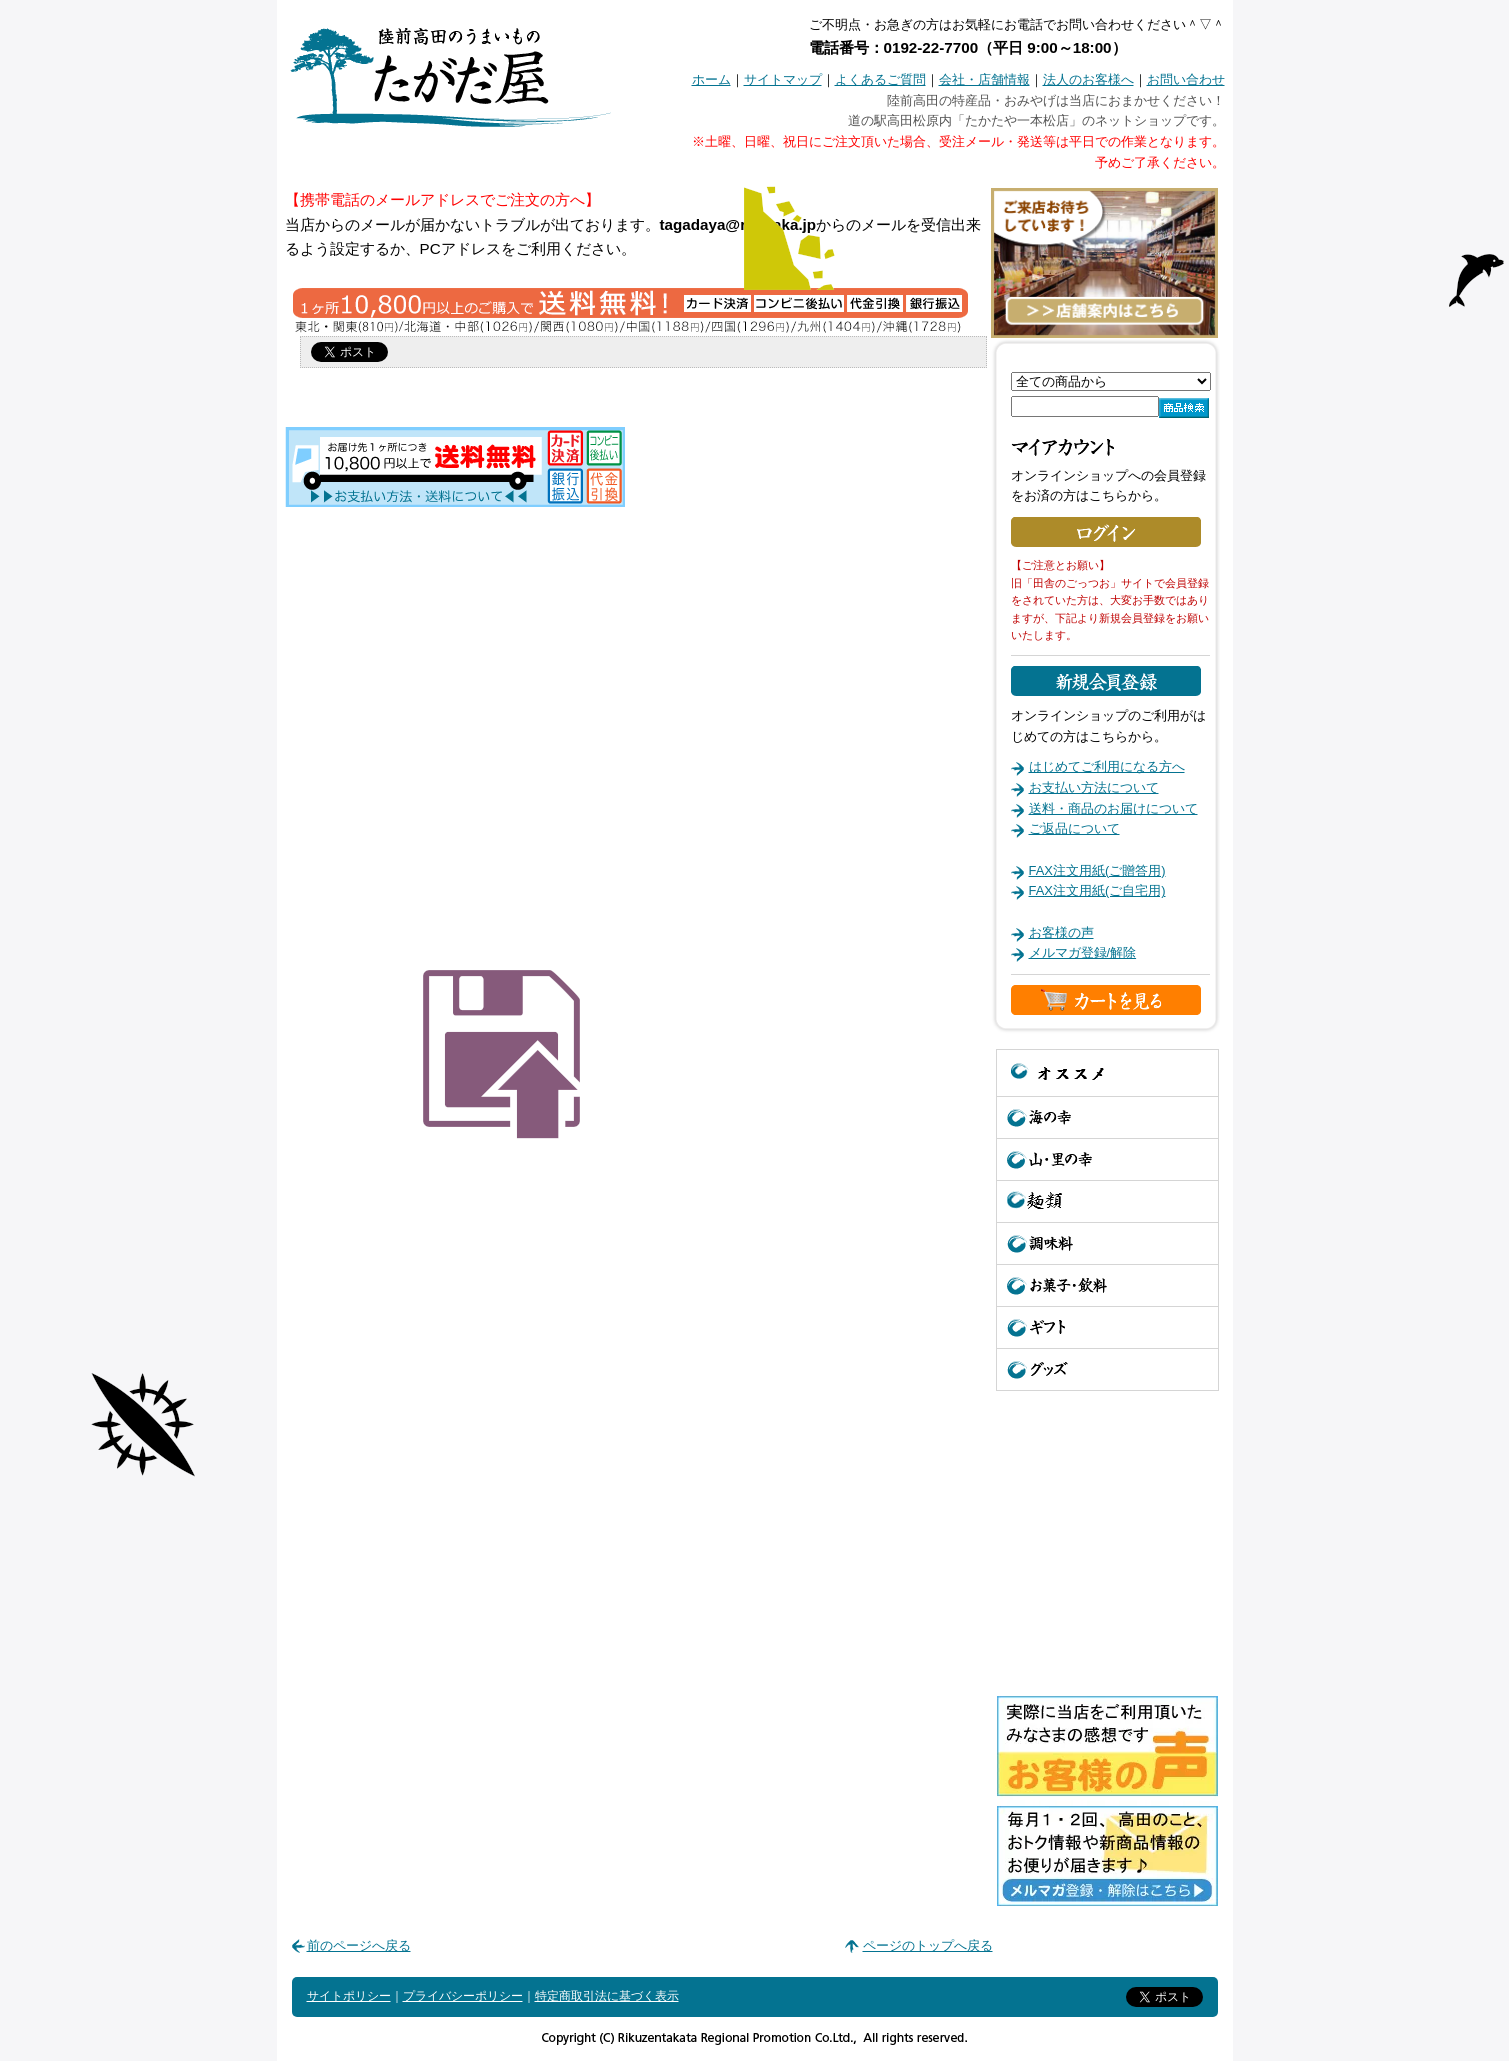 This screenshot has width=1509, height=2061. I want to click on access marine life or ocean-themed content, so click(1476, 280).